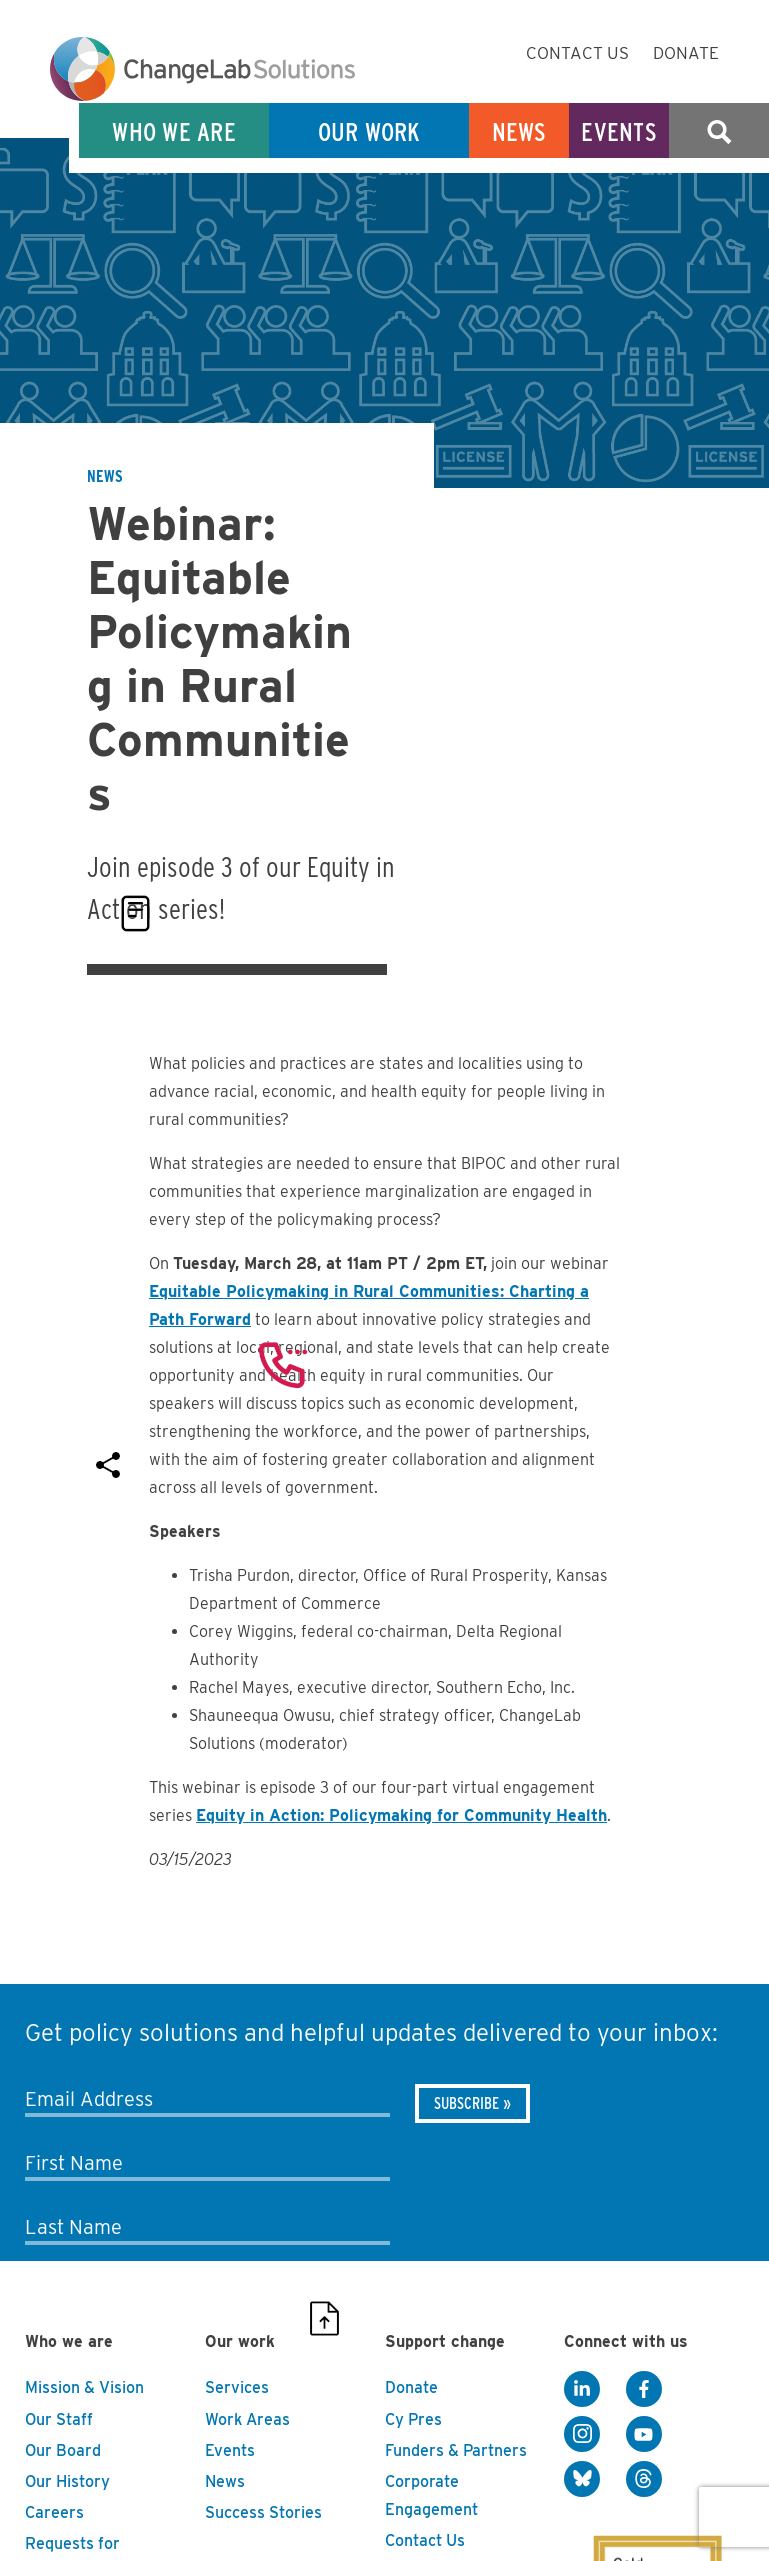 This screenshot has width=769, height=2561. I want to click on upload a file, so click(324, 2318).